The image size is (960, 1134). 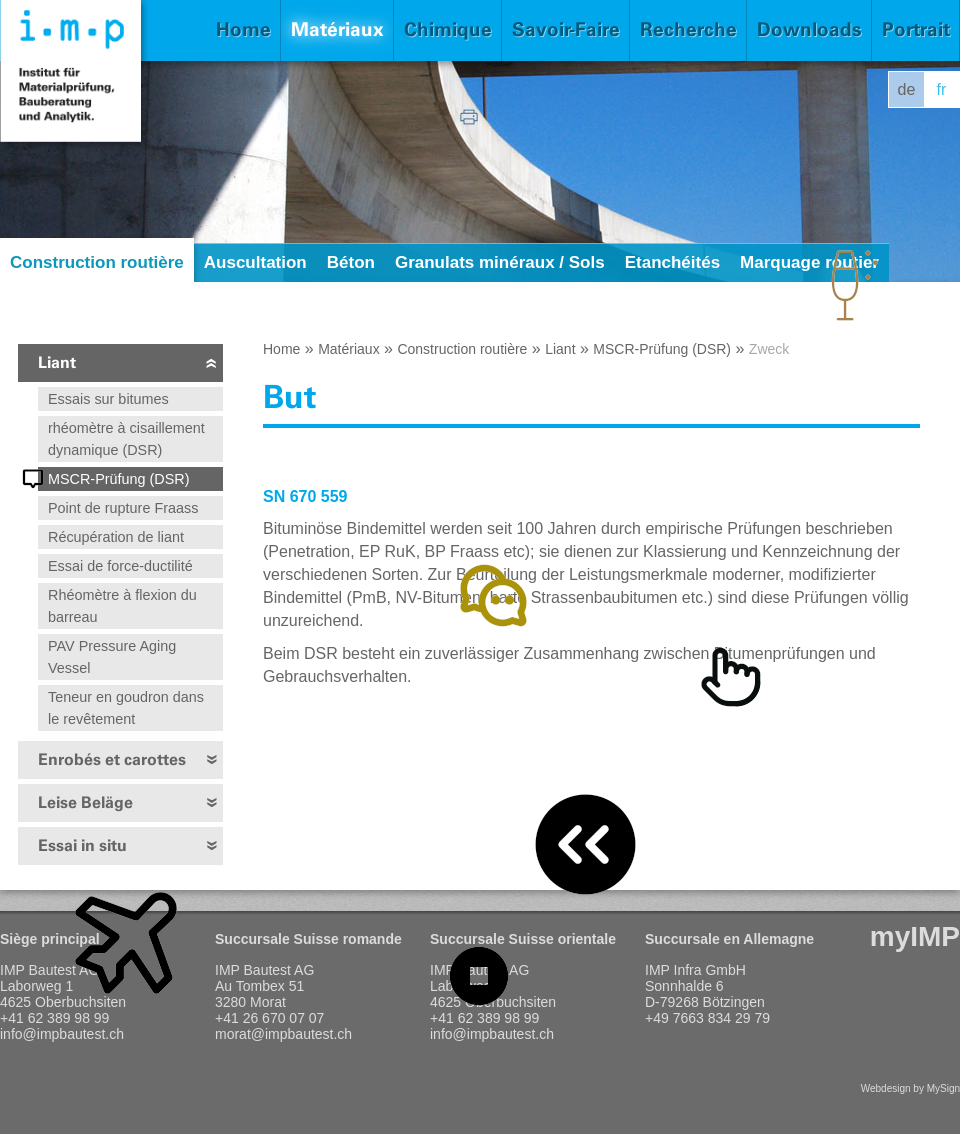 I want to click on open wechat messaging app, so click(x=493, y=595).